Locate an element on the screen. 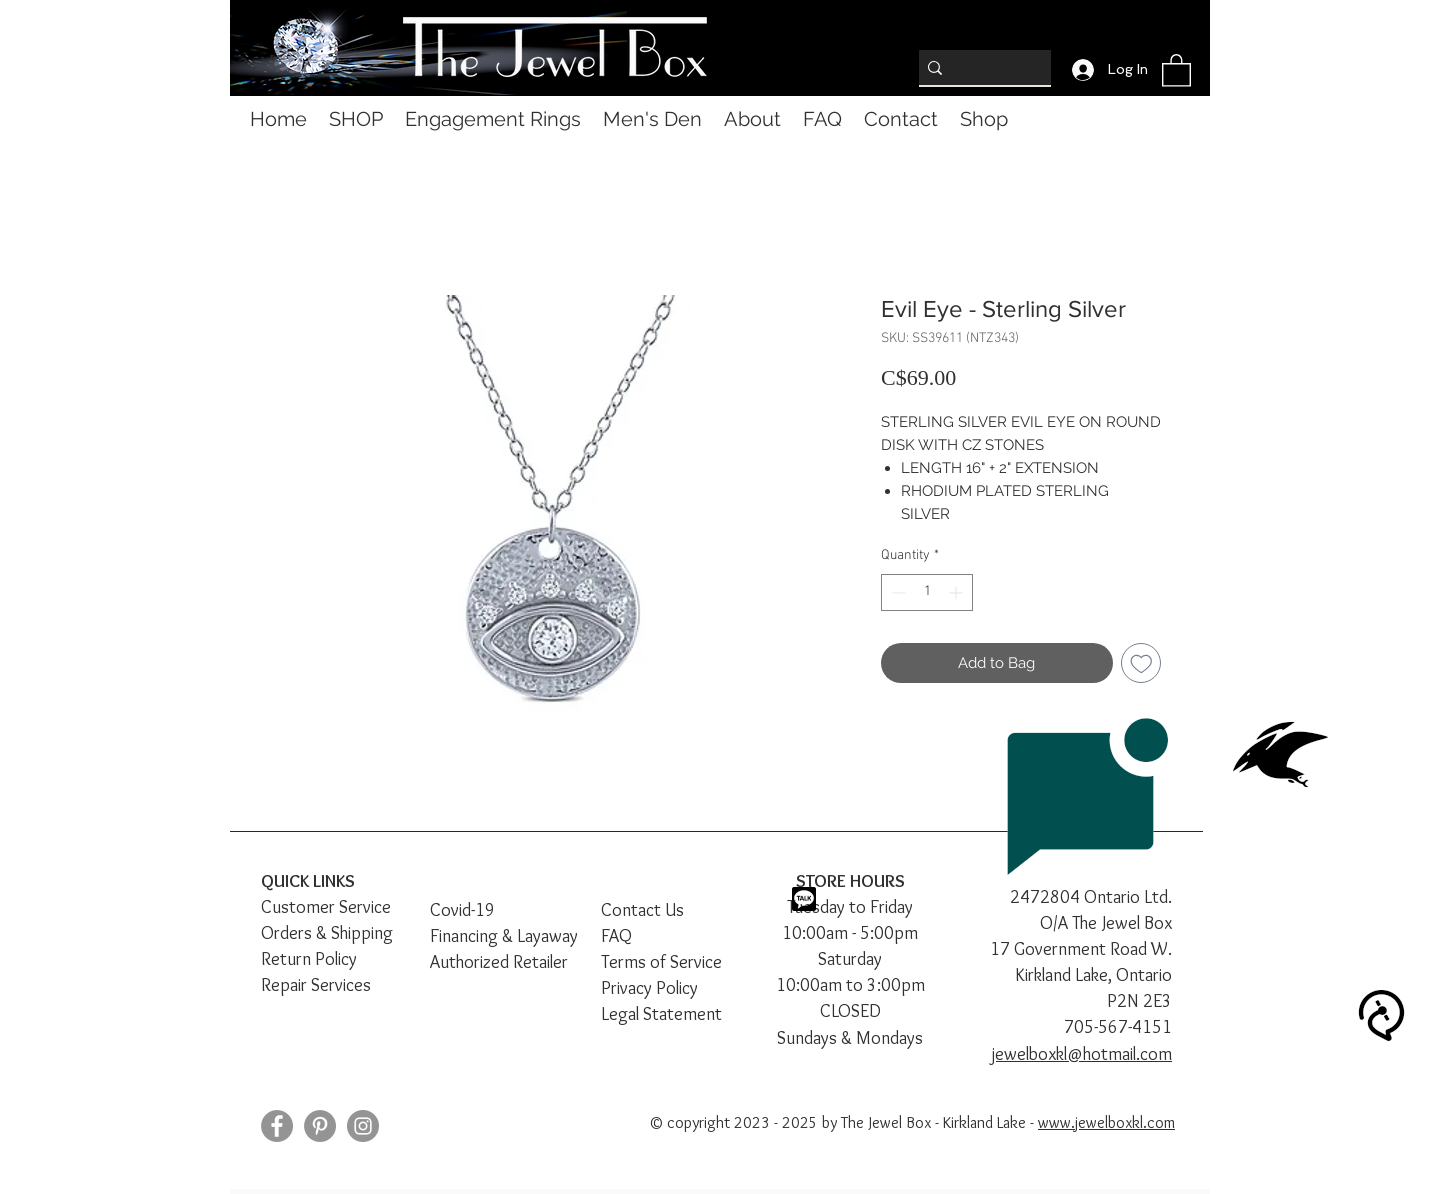 This screenshot has height=1194, width=1440. open the Satellite app is located at coordinates (1381, 1015).